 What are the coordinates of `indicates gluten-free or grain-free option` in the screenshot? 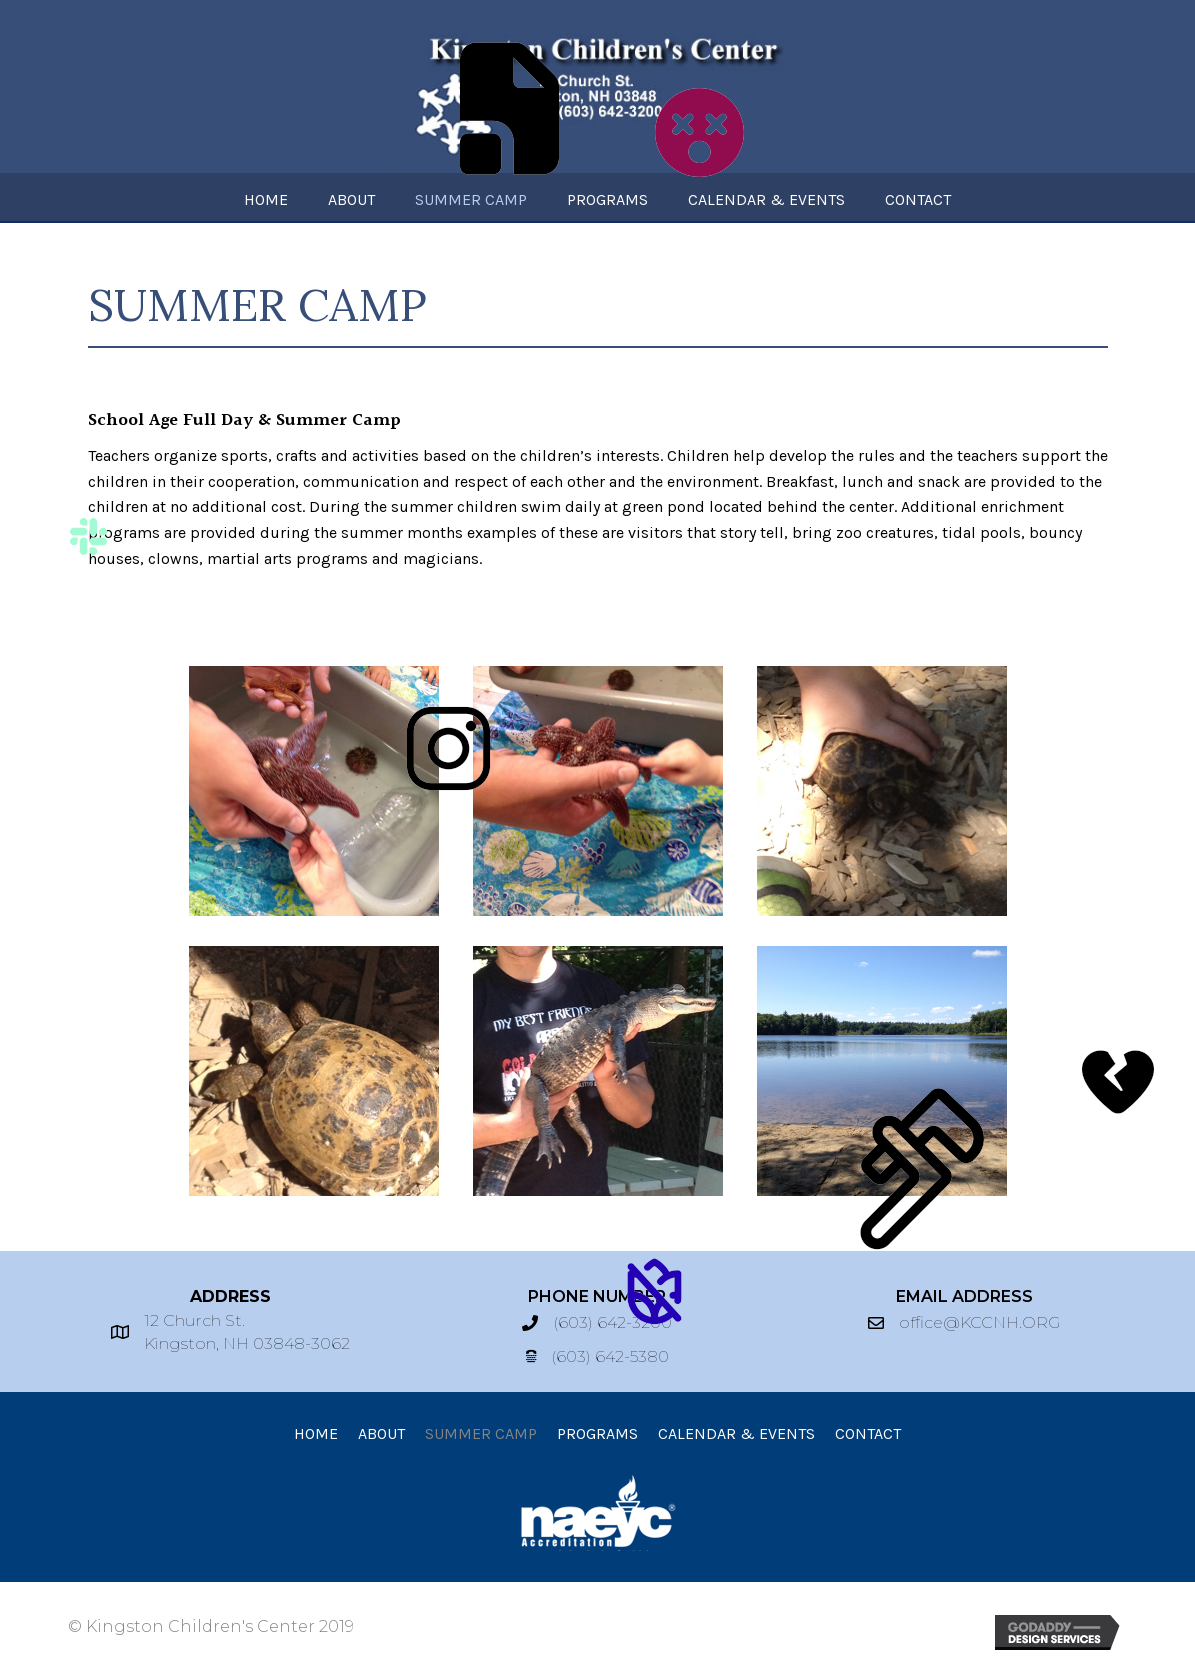 It's located at (654, 1292).